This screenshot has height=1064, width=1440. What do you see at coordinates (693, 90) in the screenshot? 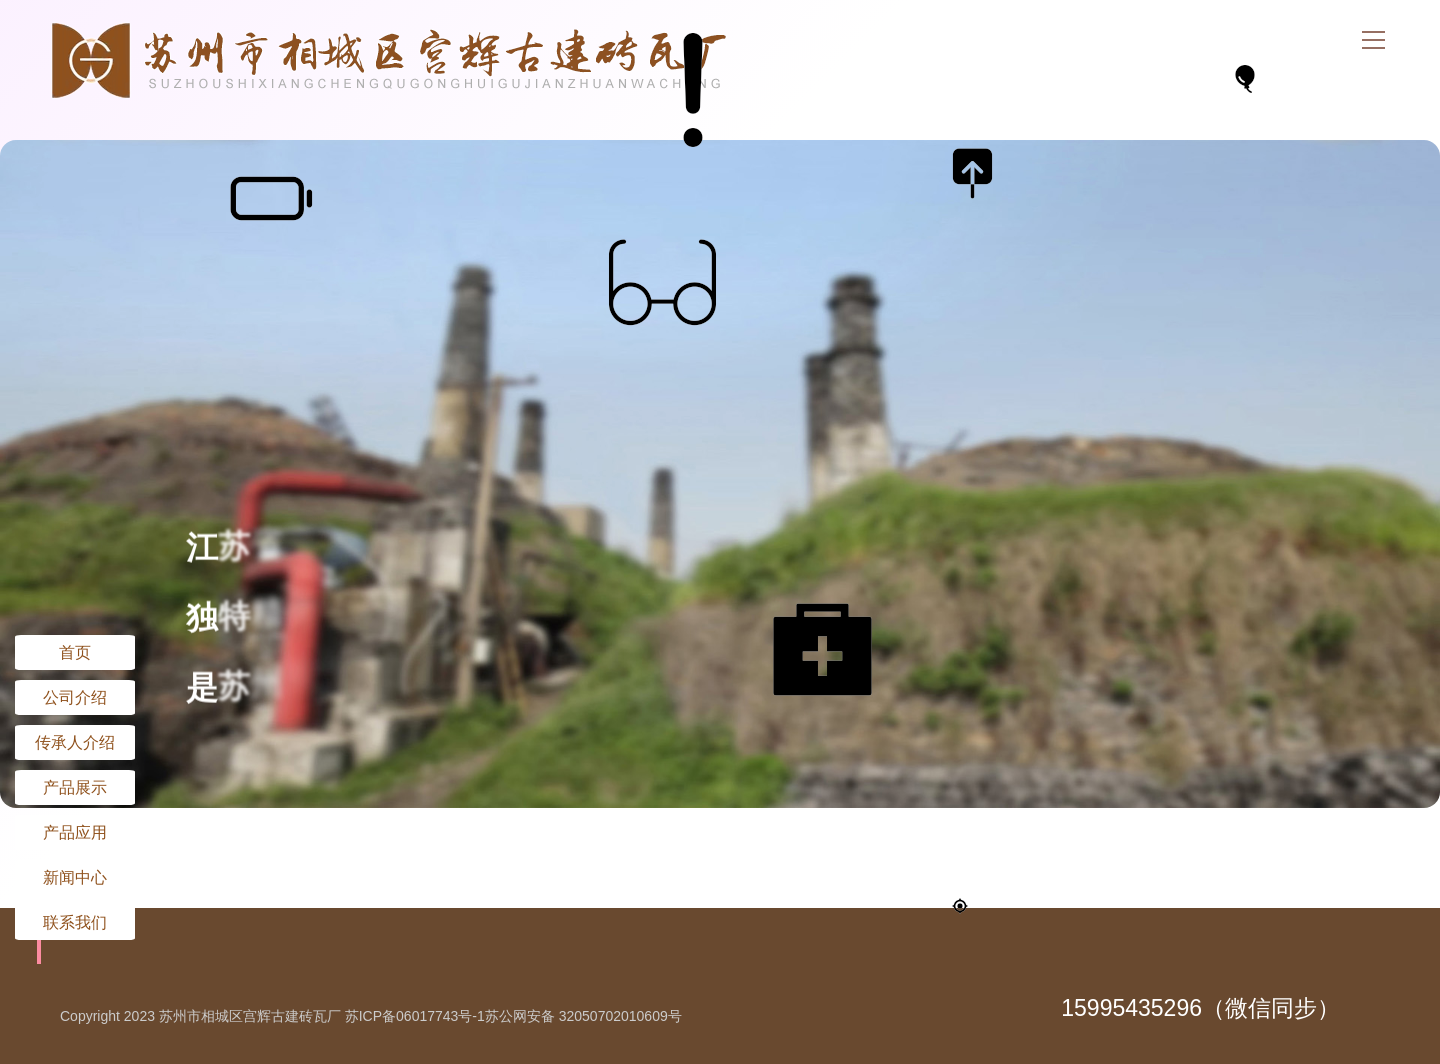
I see `indicates a warning or important notice` at bounding box center [693, 90].